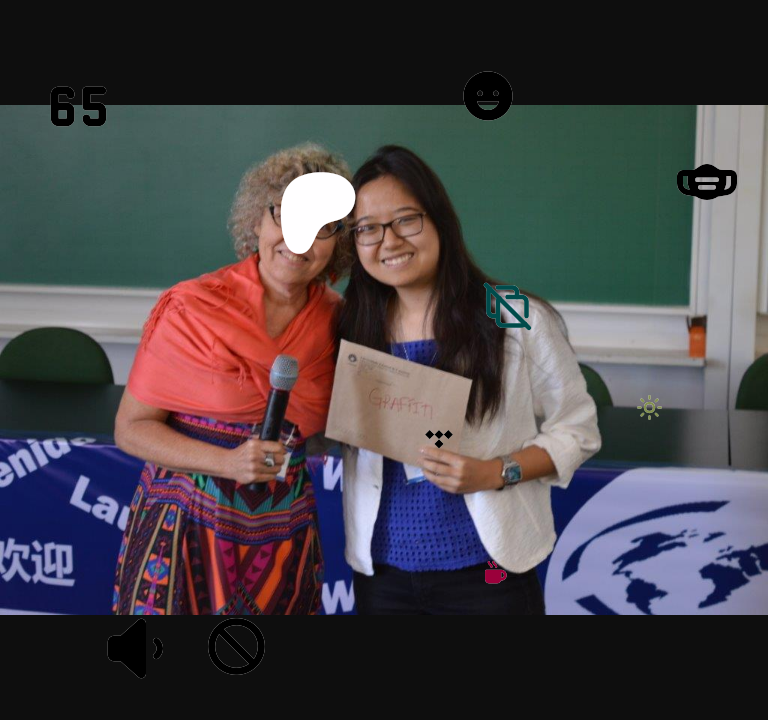 This screenshot has width=768, height=720. I want to click on cancel or abort current action, so click(236, 646).